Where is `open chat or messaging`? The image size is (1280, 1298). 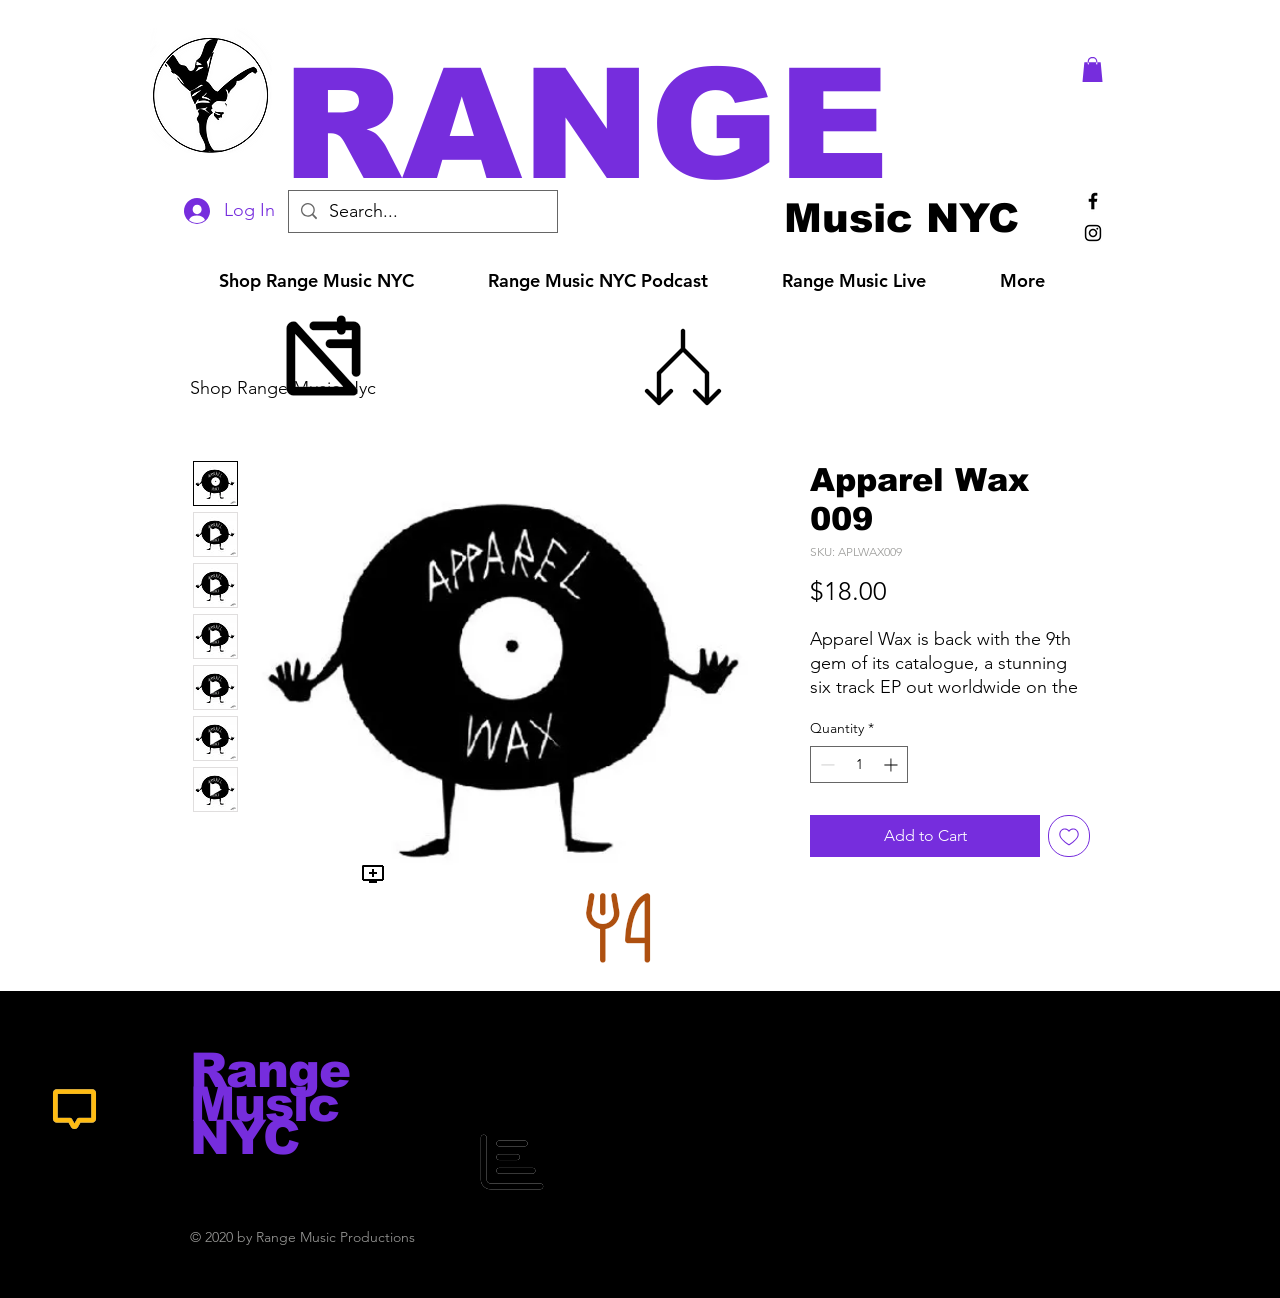 open chat or messaging is located at coordinates (74, 1107).